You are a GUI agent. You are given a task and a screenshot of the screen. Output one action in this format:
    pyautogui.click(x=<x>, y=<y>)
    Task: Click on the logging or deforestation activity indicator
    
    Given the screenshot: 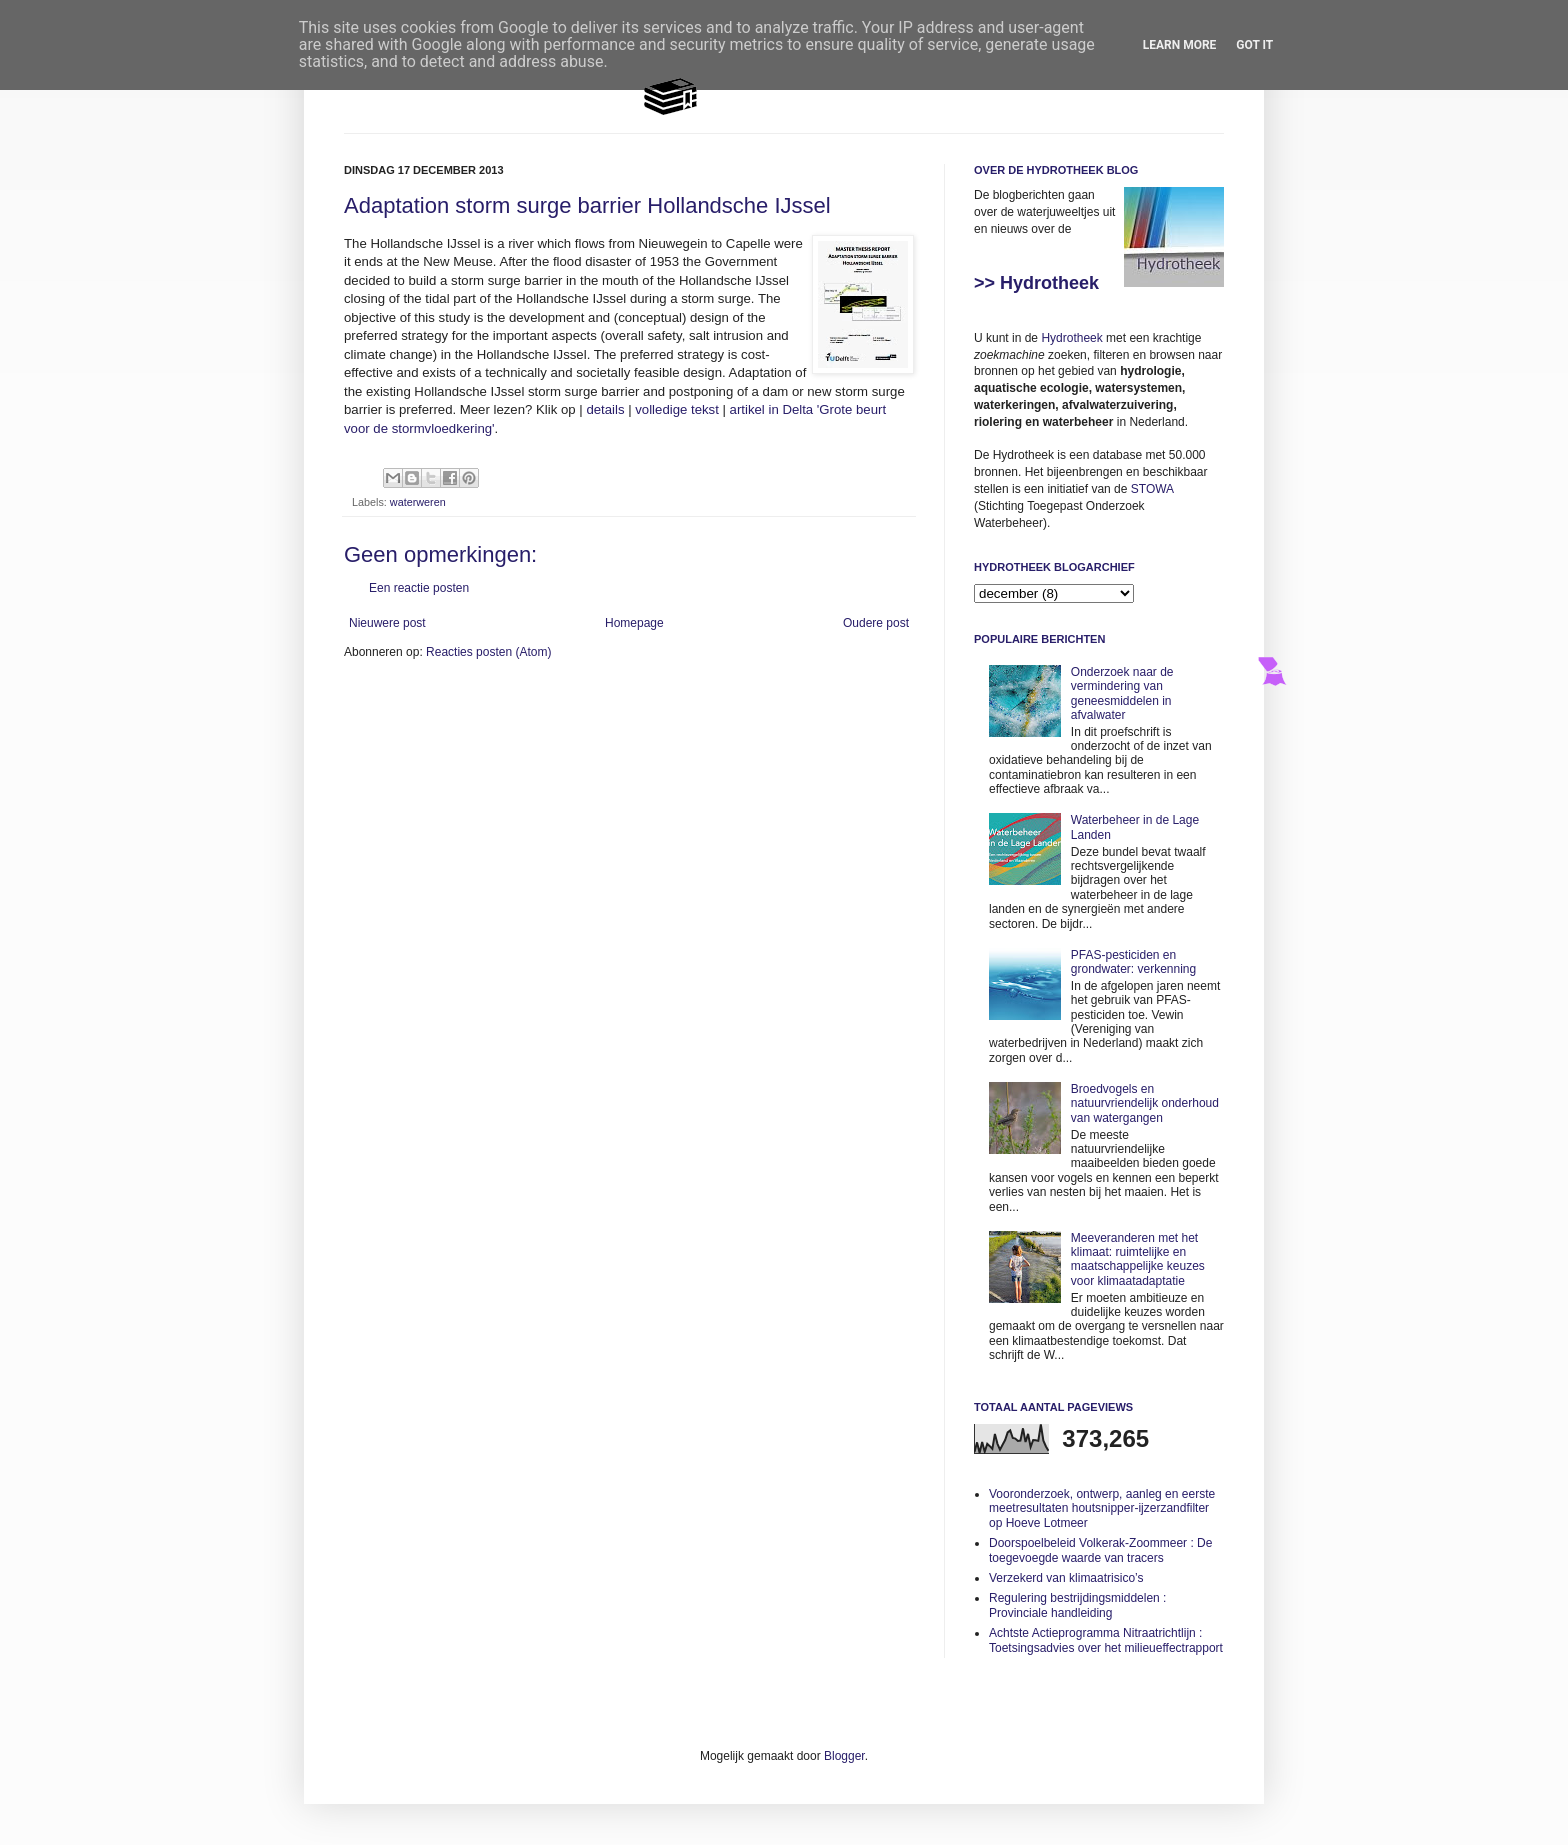 What is the action you would take?
    pyautogui.click(x=1272, y=671)
    